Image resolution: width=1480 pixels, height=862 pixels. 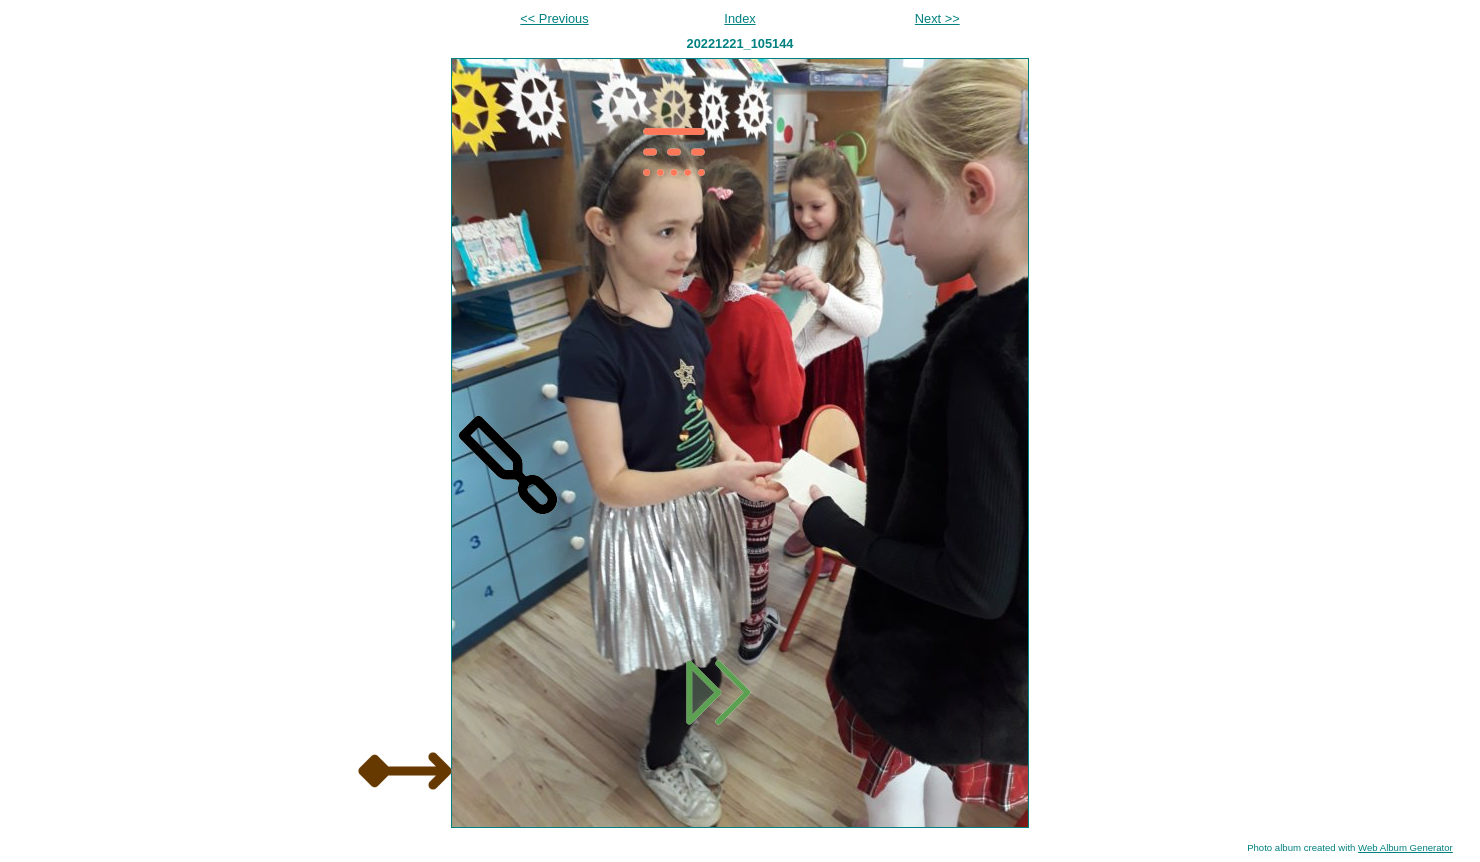 What do you see at coordinates (405, 771) in the screenshot?
I see `navigate to next step or section` at bounding box center [405, 771].